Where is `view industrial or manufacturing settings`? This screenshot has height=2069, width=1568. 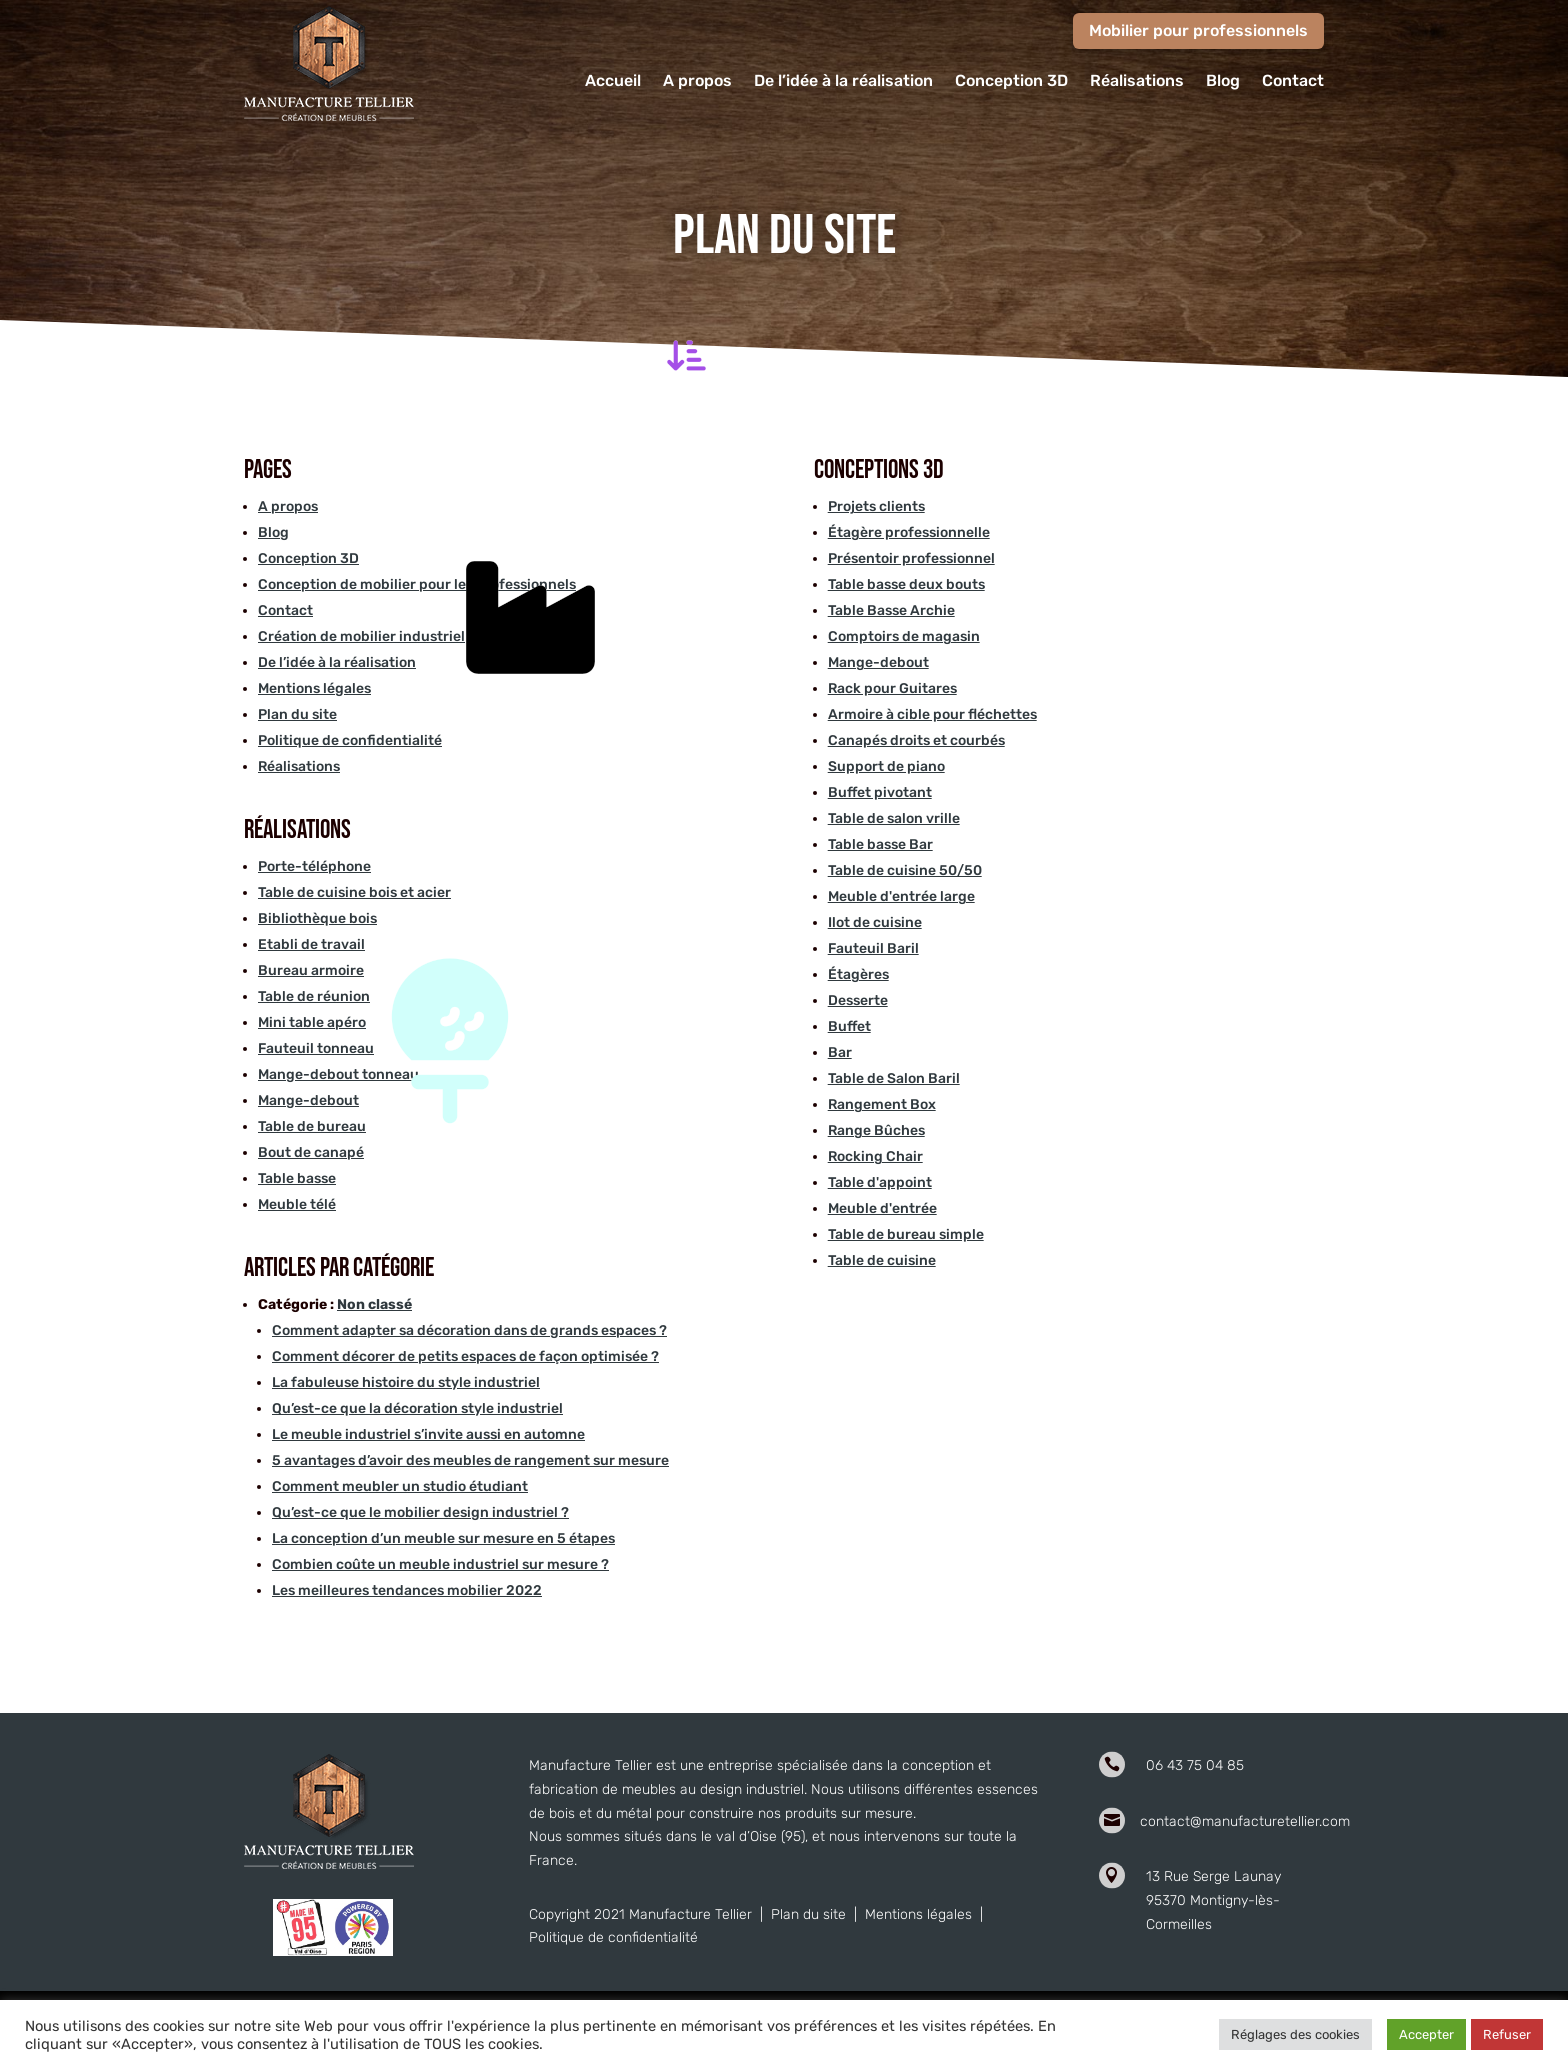 view industrial or manufacturing settings is located at coordinates (530, 617).